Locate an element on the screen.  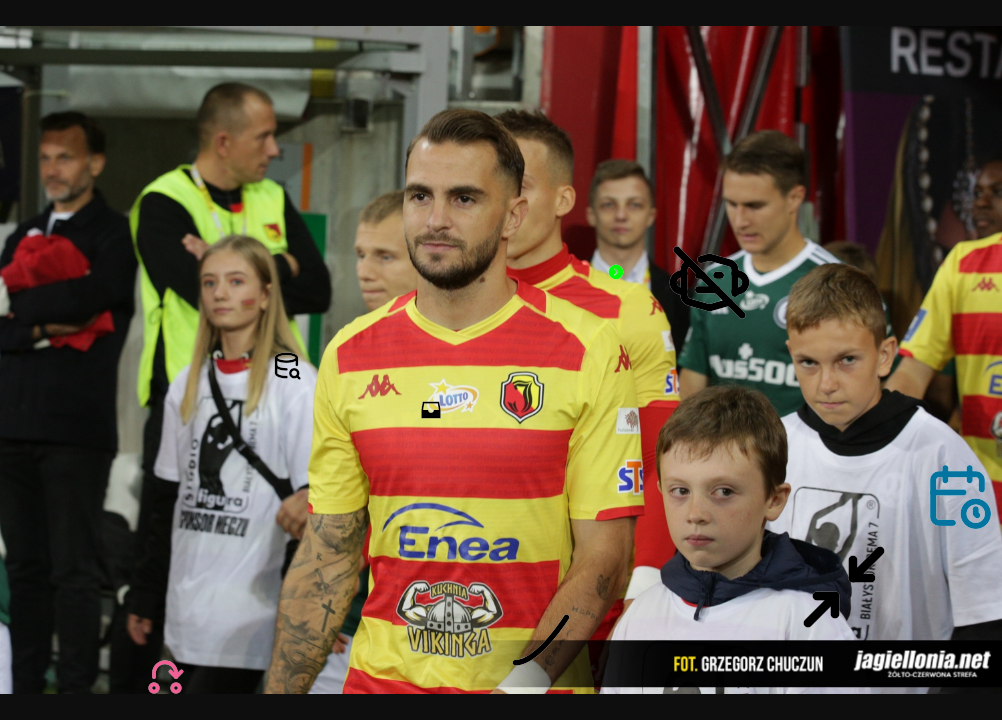
access your inbox or file tray is located at coordinates (431, 410).